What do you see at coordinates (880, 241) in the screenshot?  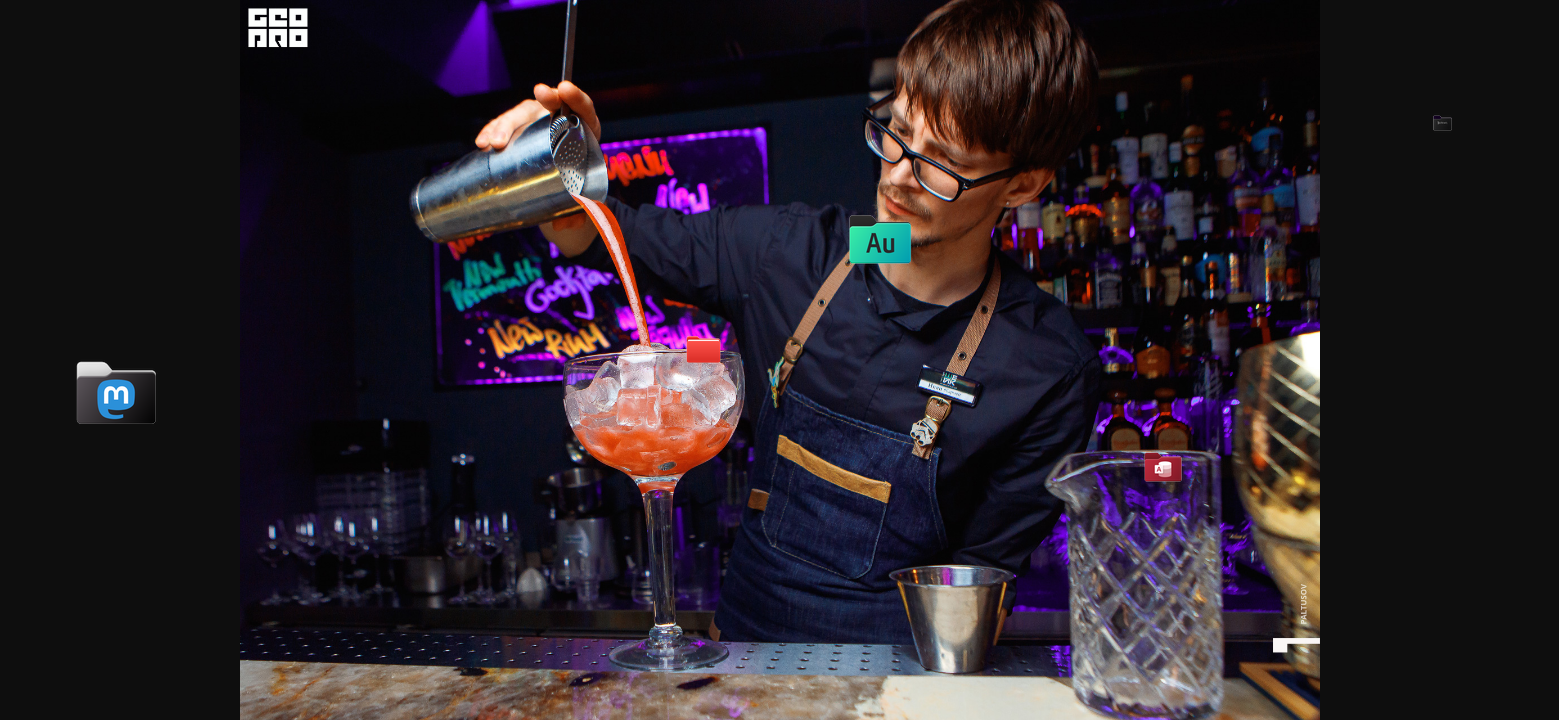 I see `open Adobe Audition project files folder` at bounding box center [880, 241].